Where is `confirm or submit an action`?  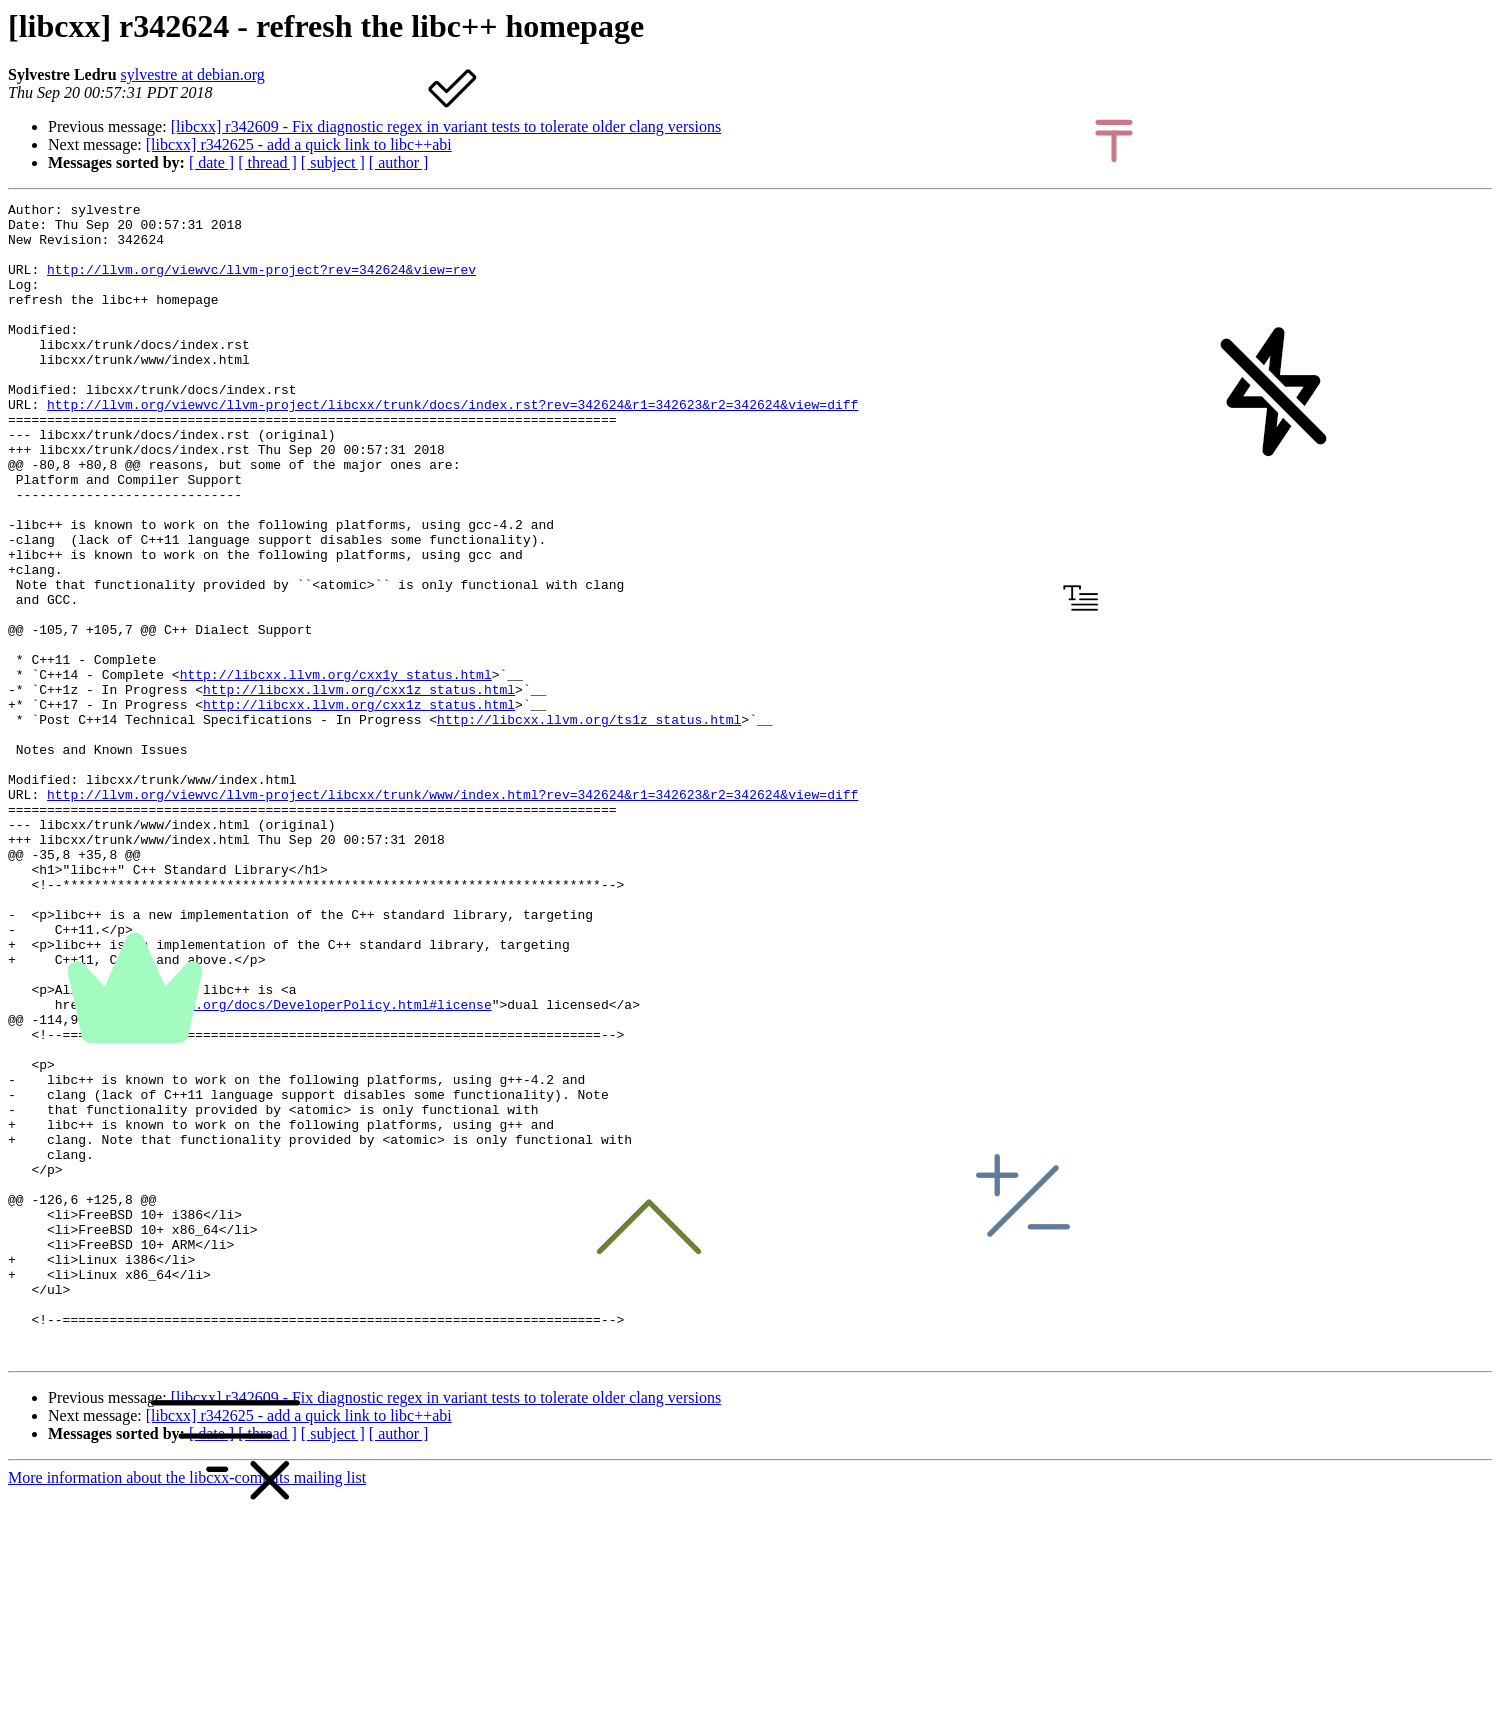
confirm or submit an action is located at coordinates (451, 87).